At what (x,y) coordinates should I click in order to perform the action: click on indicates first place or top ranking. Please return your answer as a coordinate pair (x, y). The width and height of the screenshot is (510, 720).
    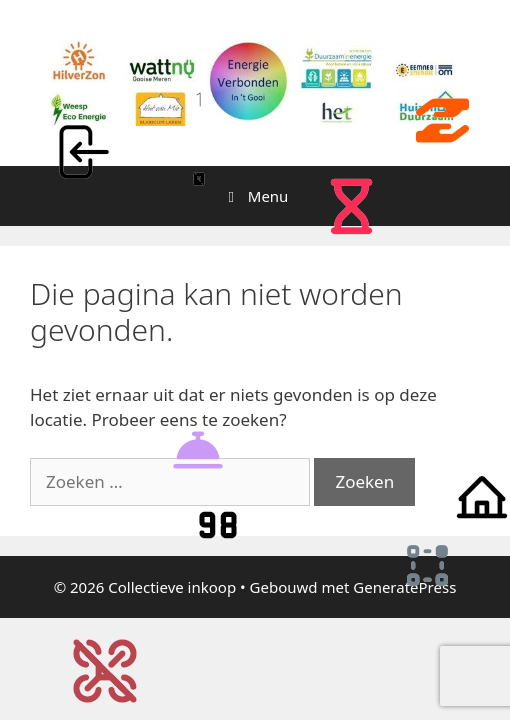
    Looking at the image, I should click on (199, 99).